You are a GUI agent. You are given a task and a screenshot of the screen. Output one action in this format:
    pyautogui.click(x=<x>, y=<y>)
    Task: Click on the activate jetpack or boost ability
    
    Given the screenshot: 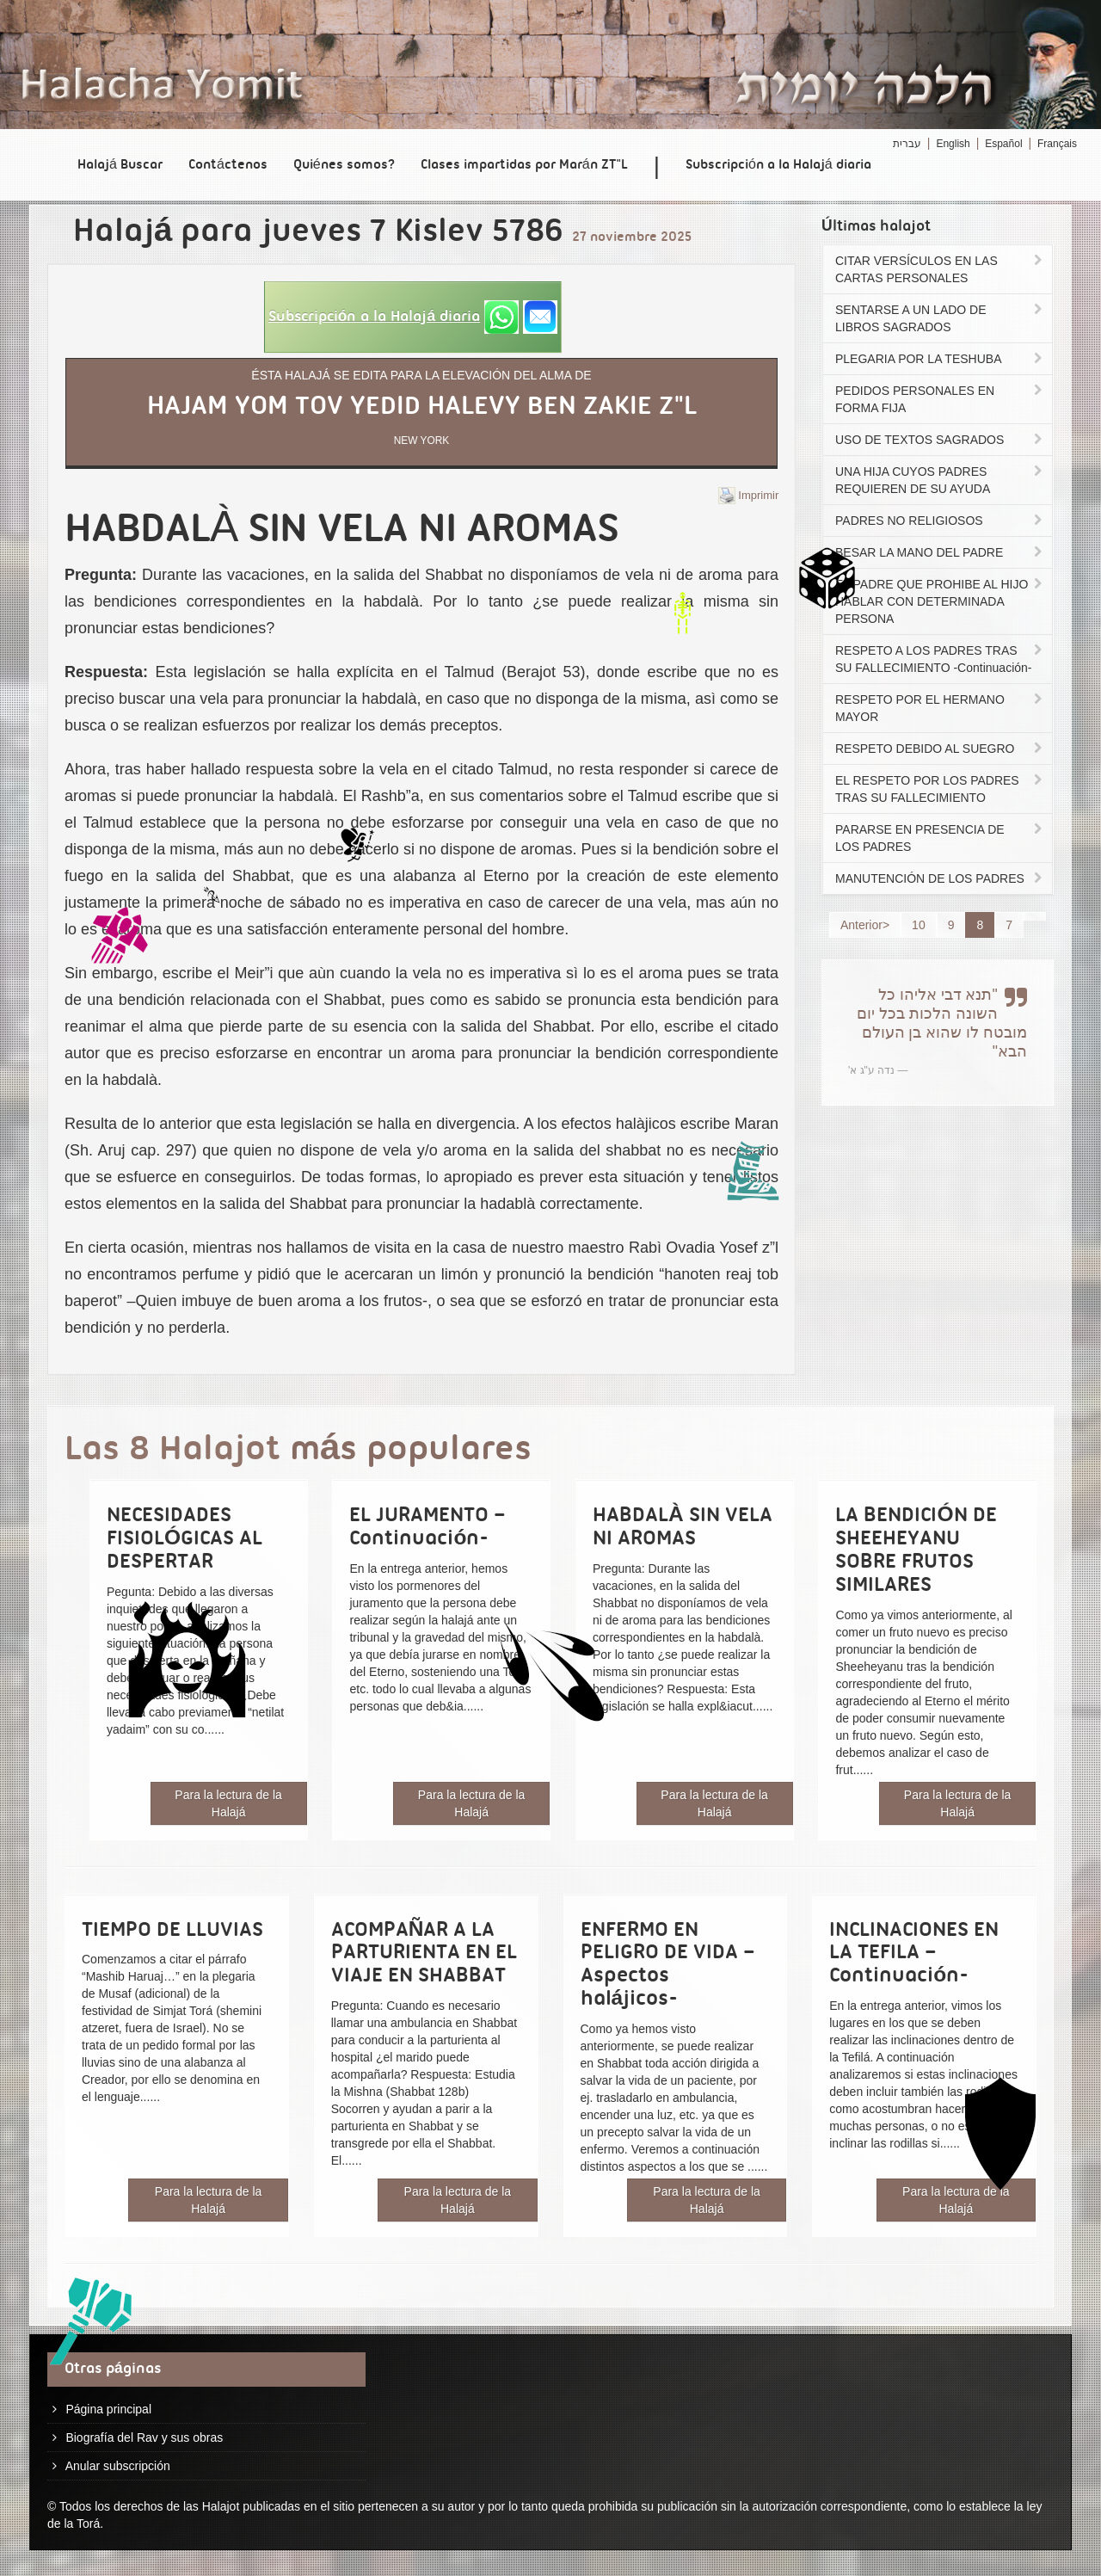 What is the action you would take?
    pyautogui.click(x=120, y=934)
    